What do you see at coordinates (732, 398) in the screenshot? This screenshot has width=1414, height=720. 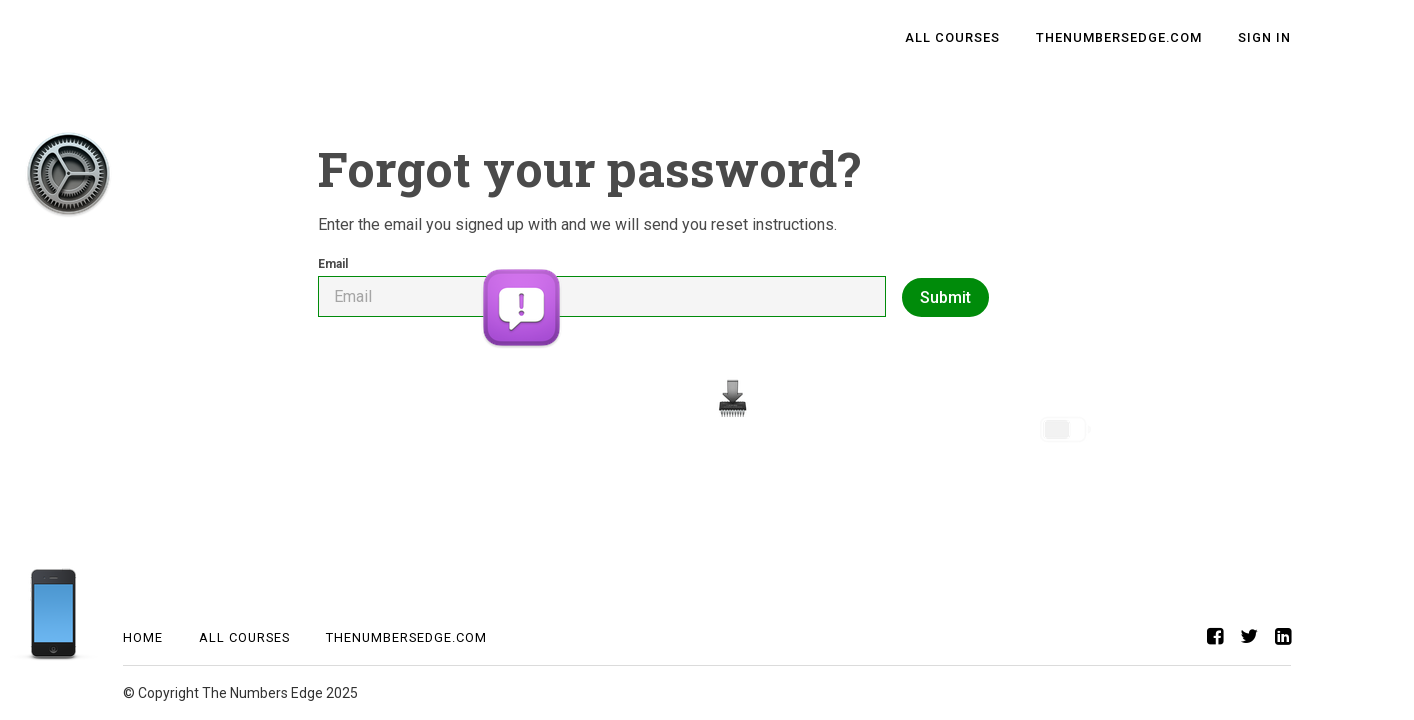 I see `update firmware on connected accessories` at bounding box center [732, 398].